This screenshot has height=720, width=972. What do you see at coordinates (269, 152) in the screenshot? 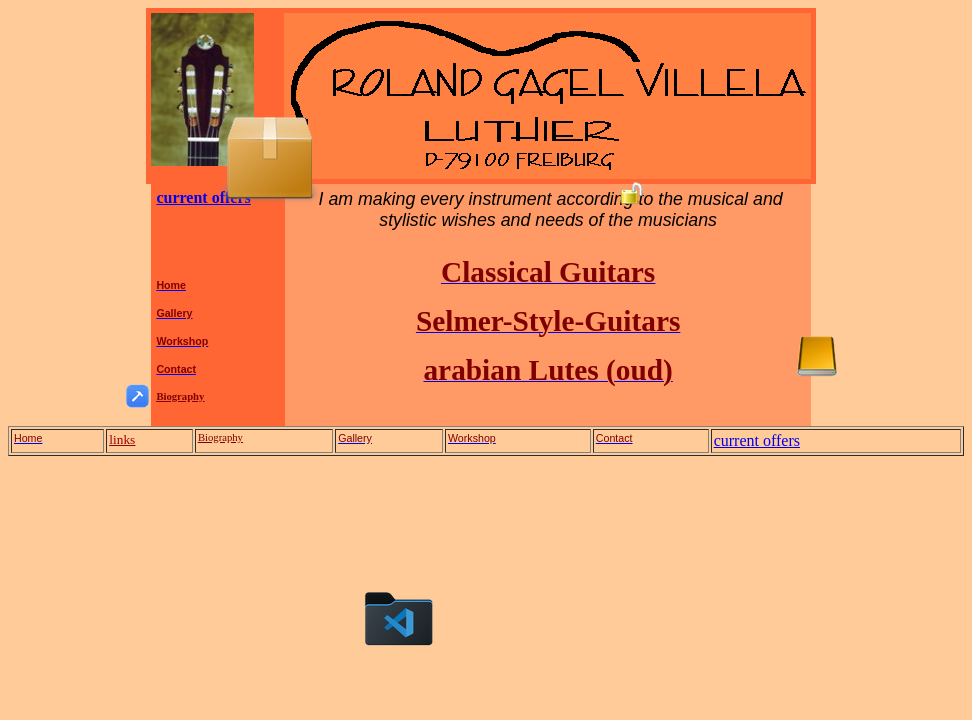
I see `indicates a software package or application bundle` at bounding box center [269, 152].